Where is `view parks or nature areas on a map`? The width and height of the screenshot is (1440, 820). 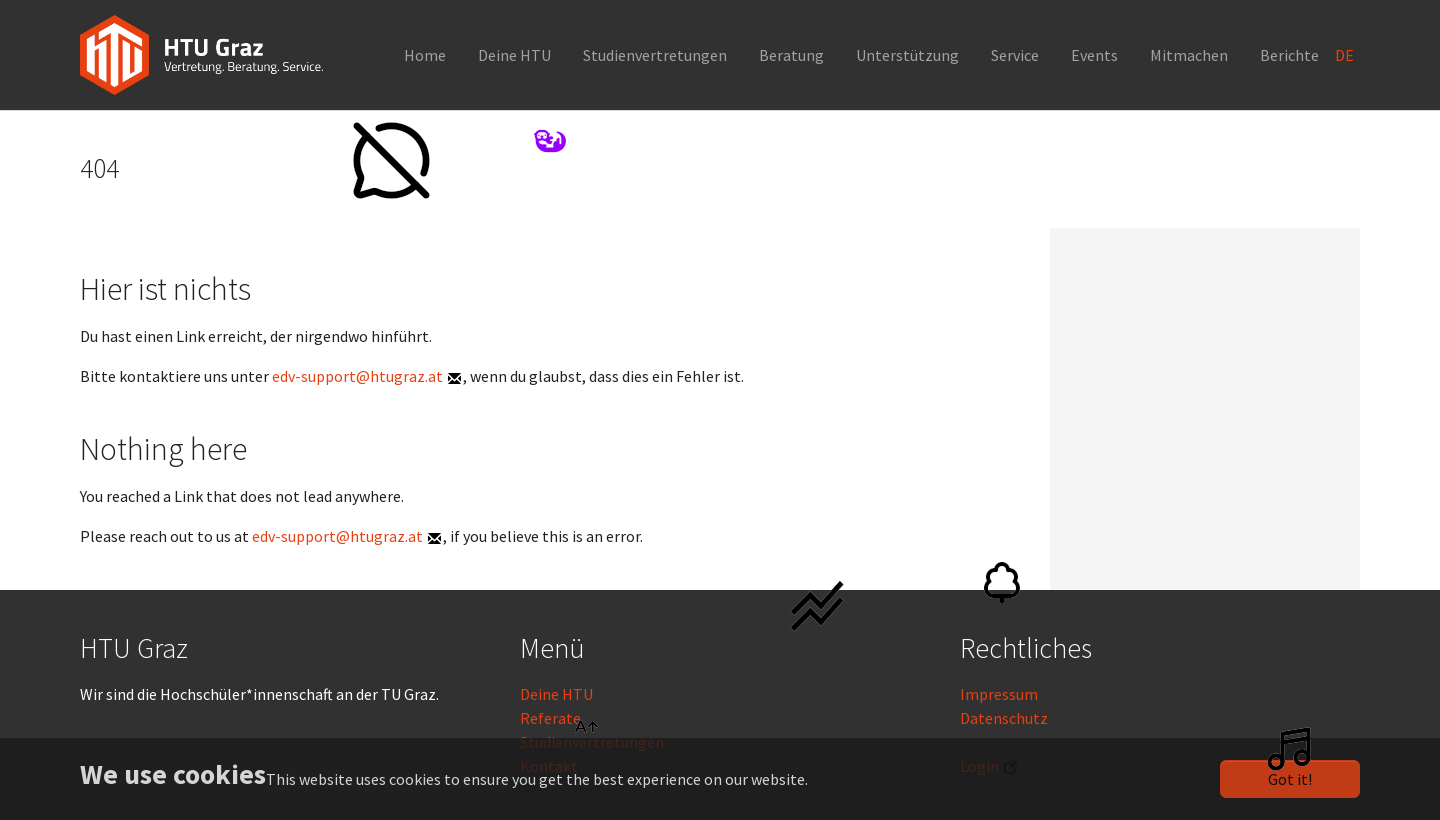 view parks or nature areas on a map is located at coordinates (1002, 582).